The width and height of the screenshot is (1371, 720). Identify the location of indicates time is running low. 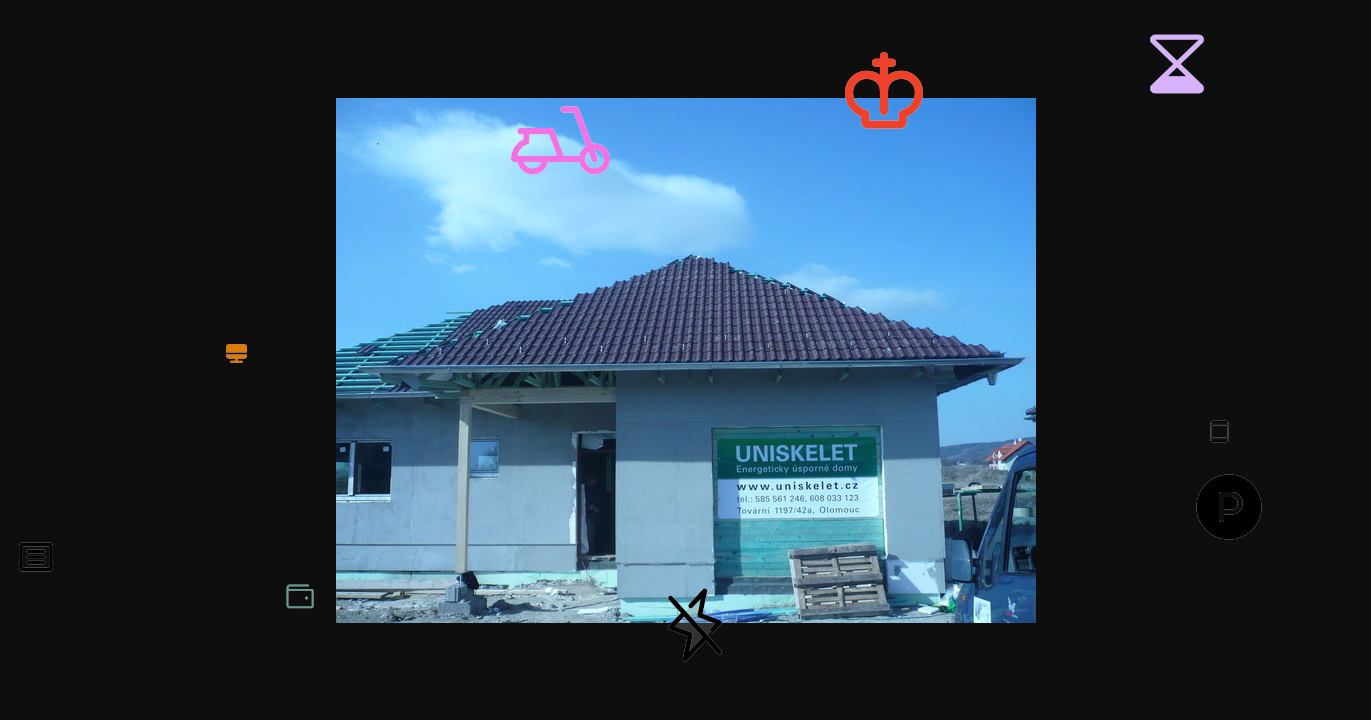
(1177, 64).